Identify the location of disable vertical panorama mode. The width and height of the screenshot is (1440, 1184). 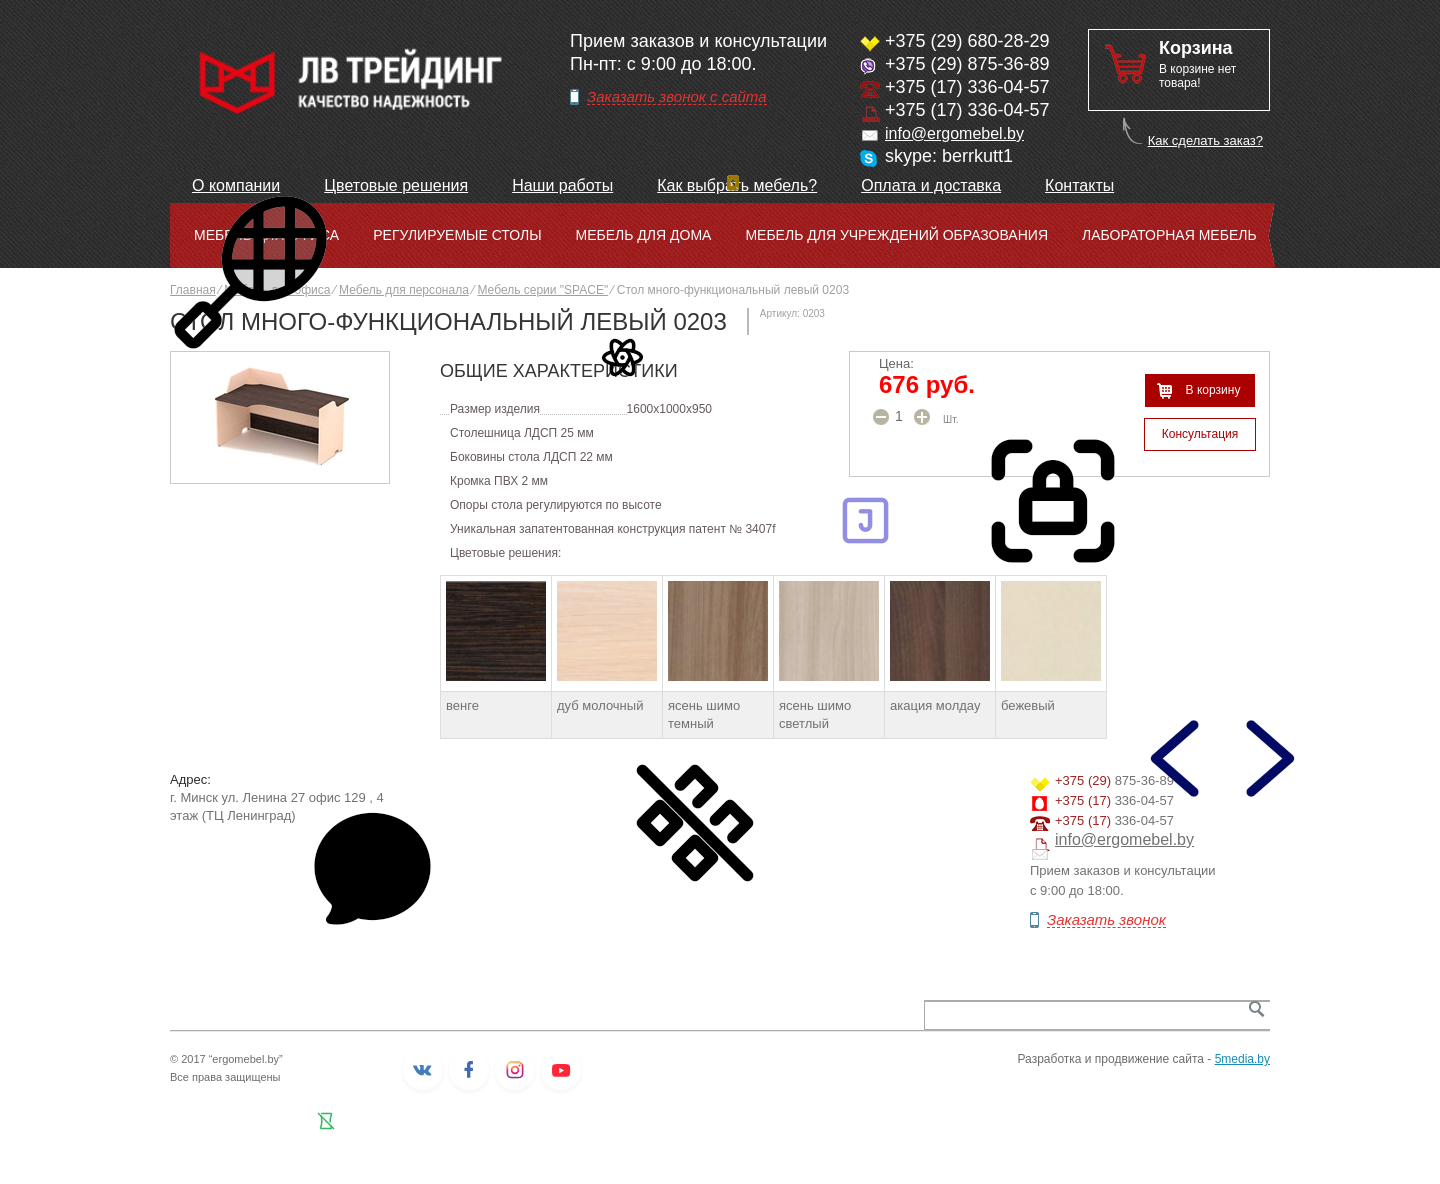
(326, 1121).